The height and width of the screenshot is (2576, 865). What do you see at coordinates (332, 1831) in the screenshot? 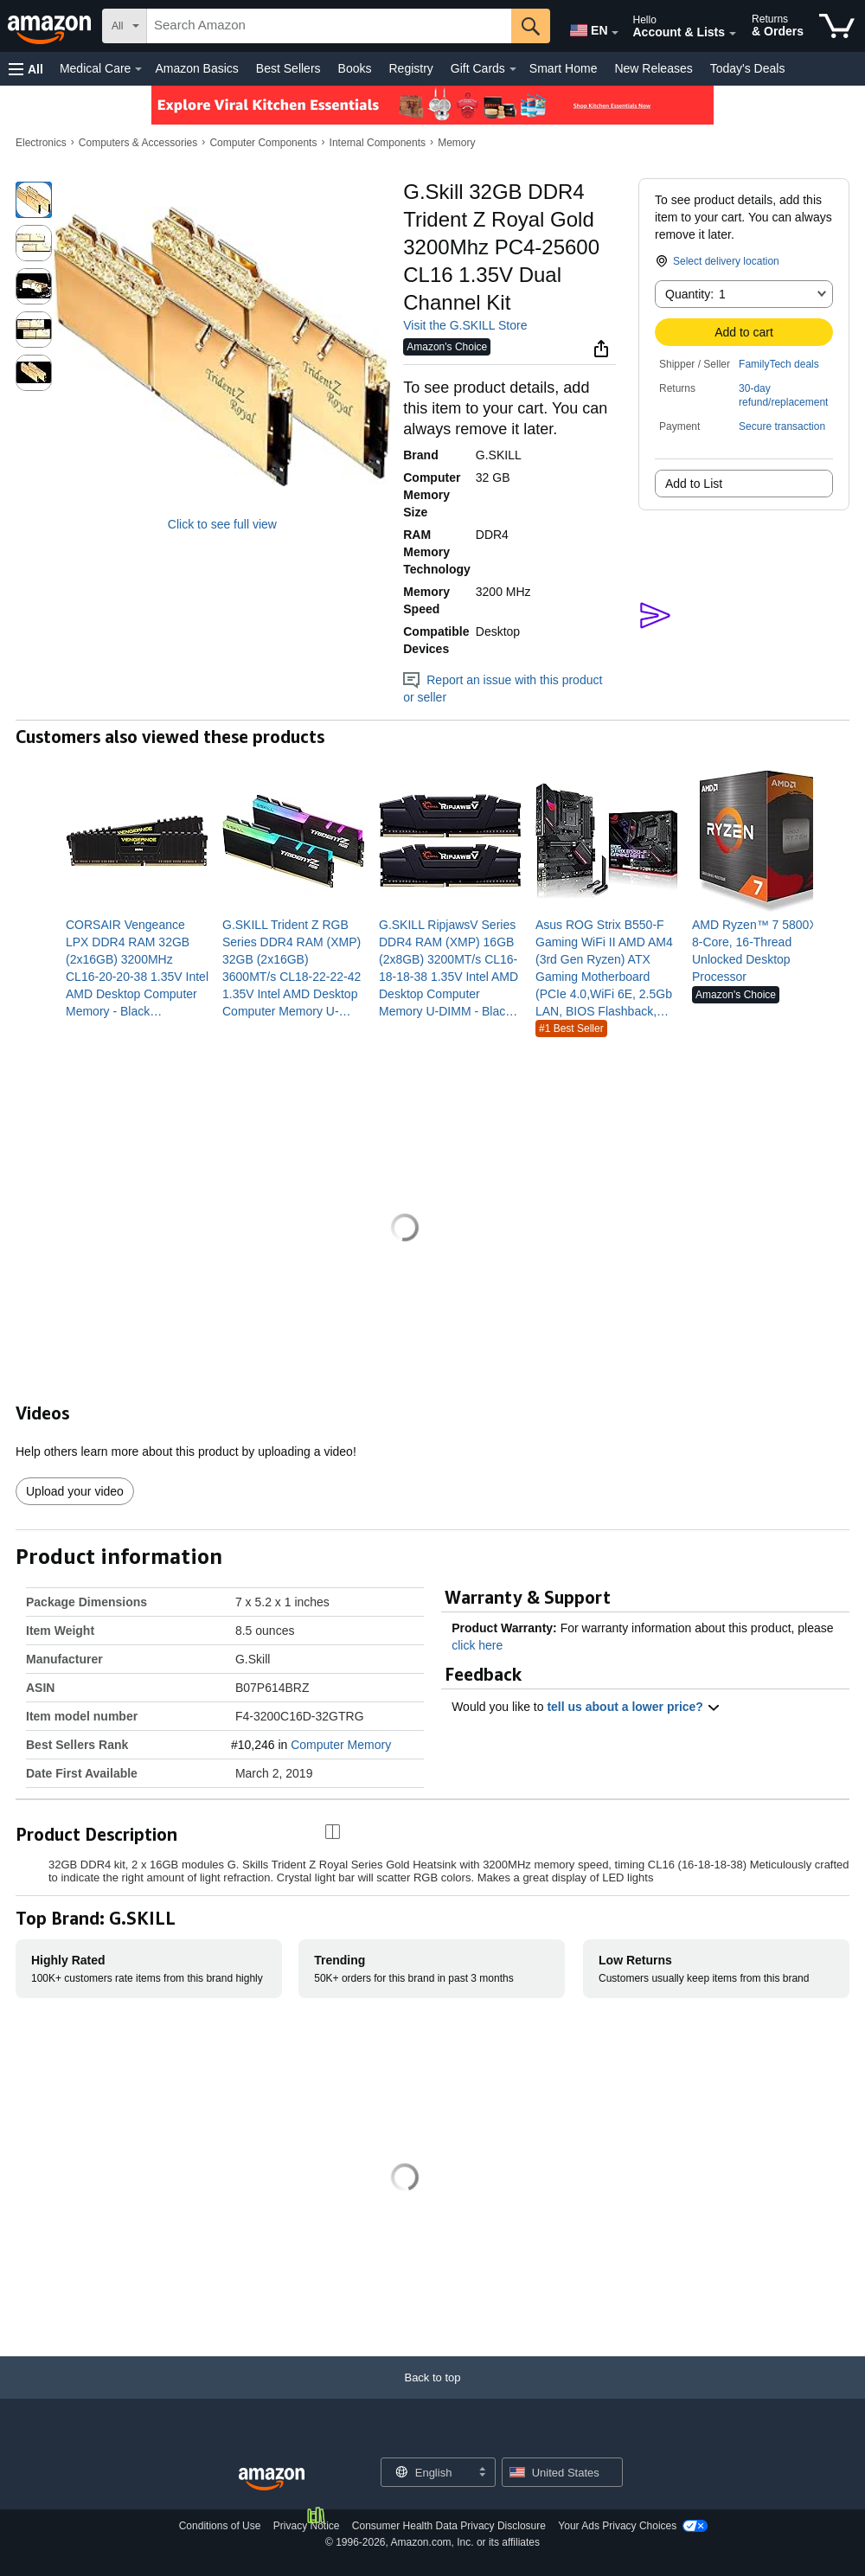
I see `split view horizontally` at bounding box center [332, 1831].